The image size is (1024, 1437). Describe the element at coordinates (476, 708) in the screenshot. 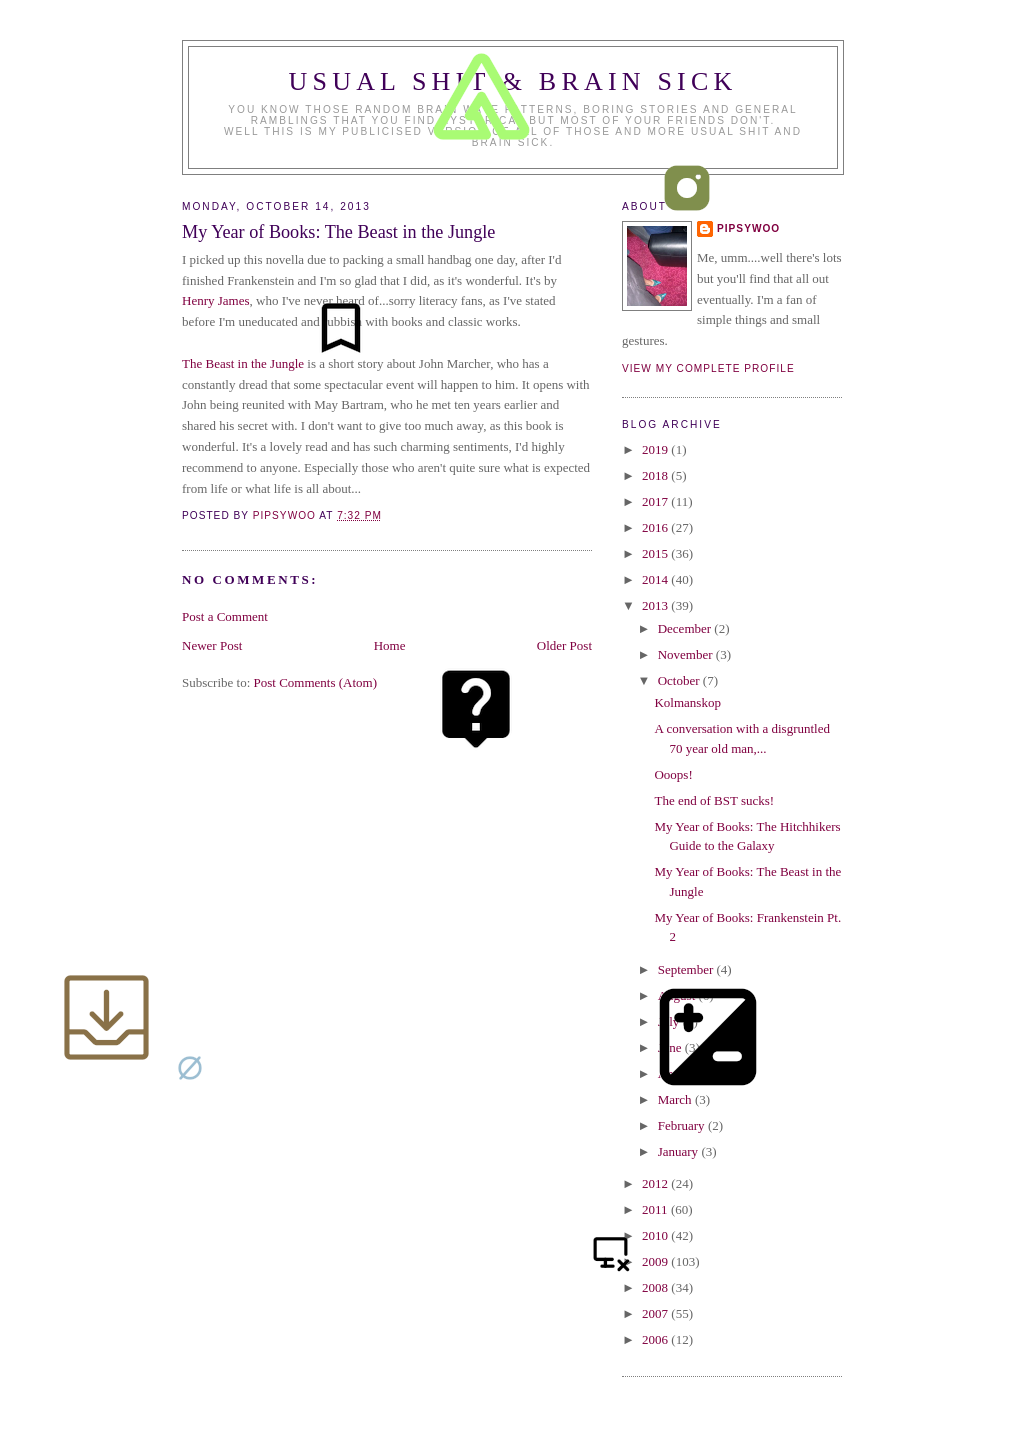

I see `access live help or support chat` at that location.